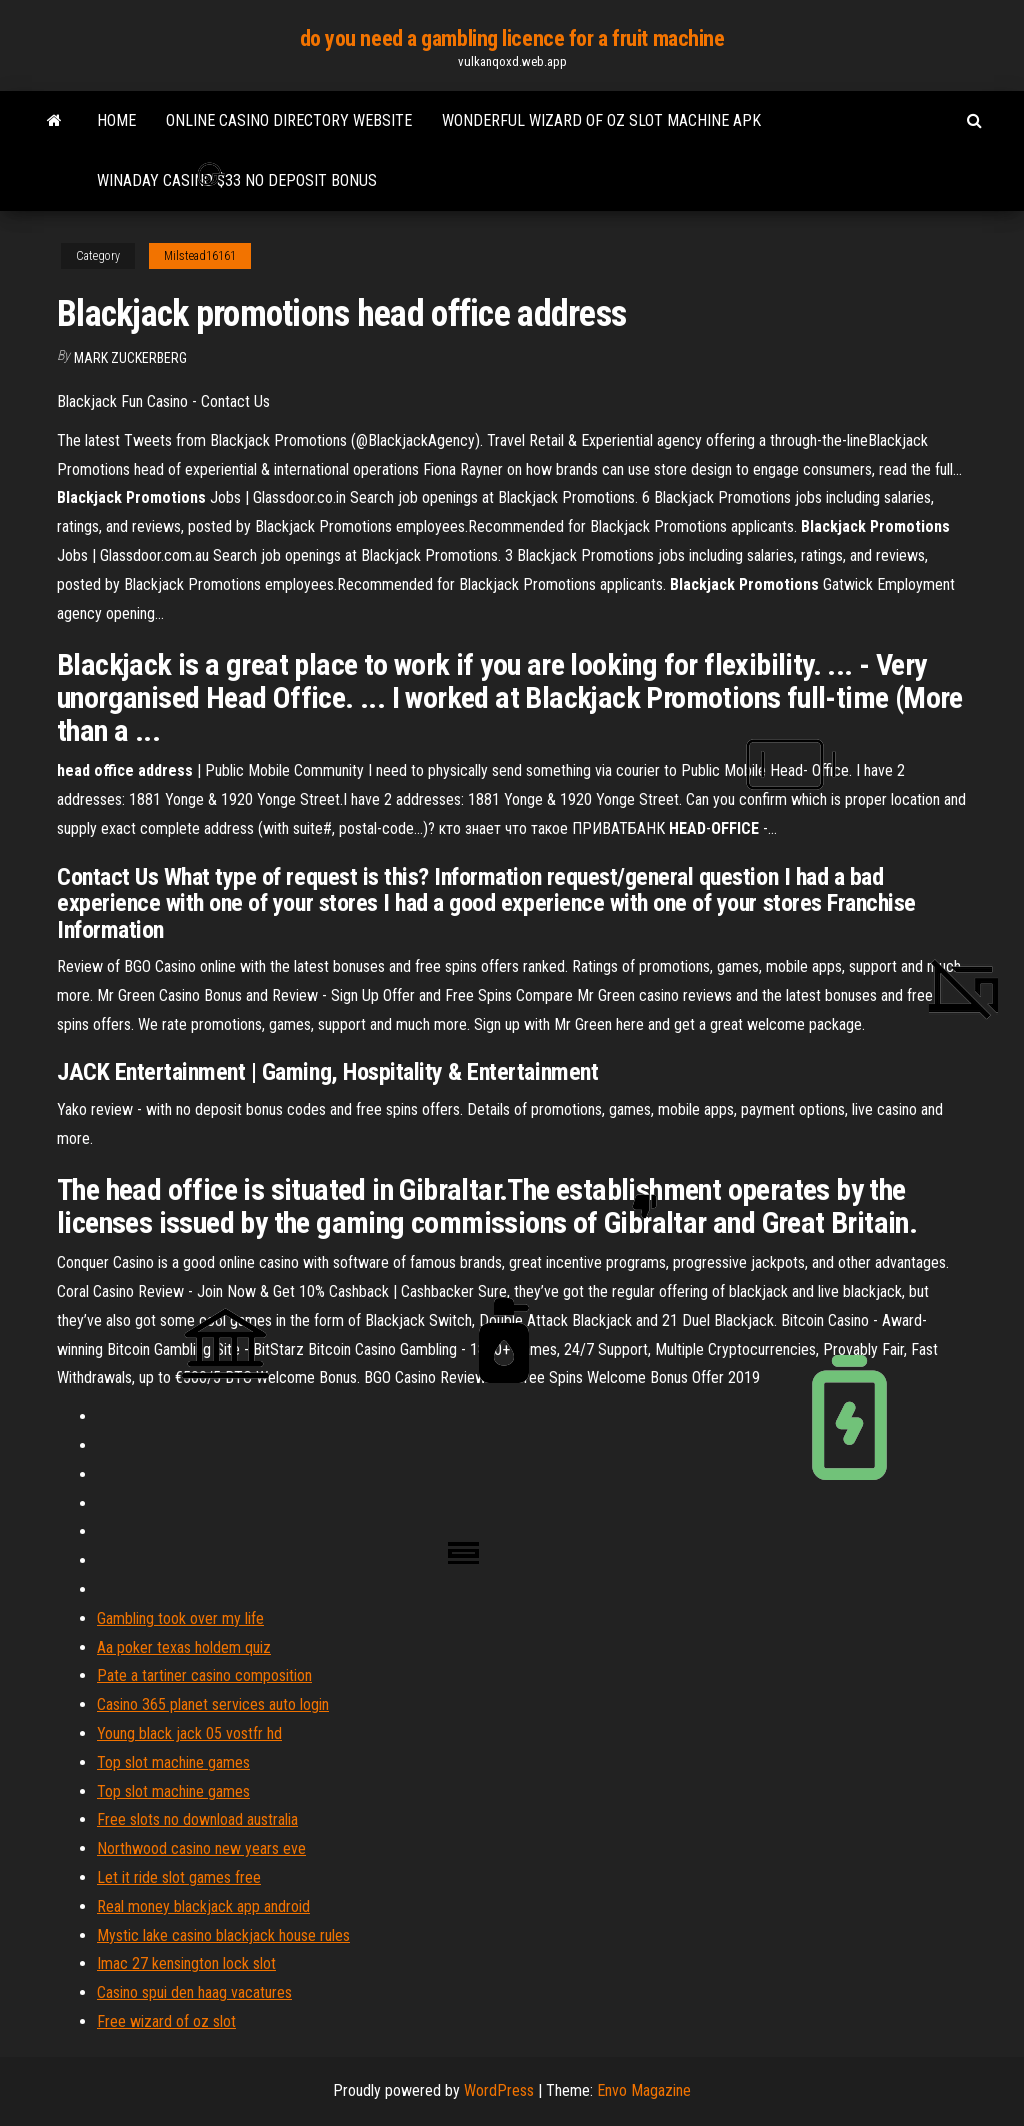 Image resolution: width=1024 pixels, height=2126 pixels. I want to click on indicates low battery status, so click(789, 764).